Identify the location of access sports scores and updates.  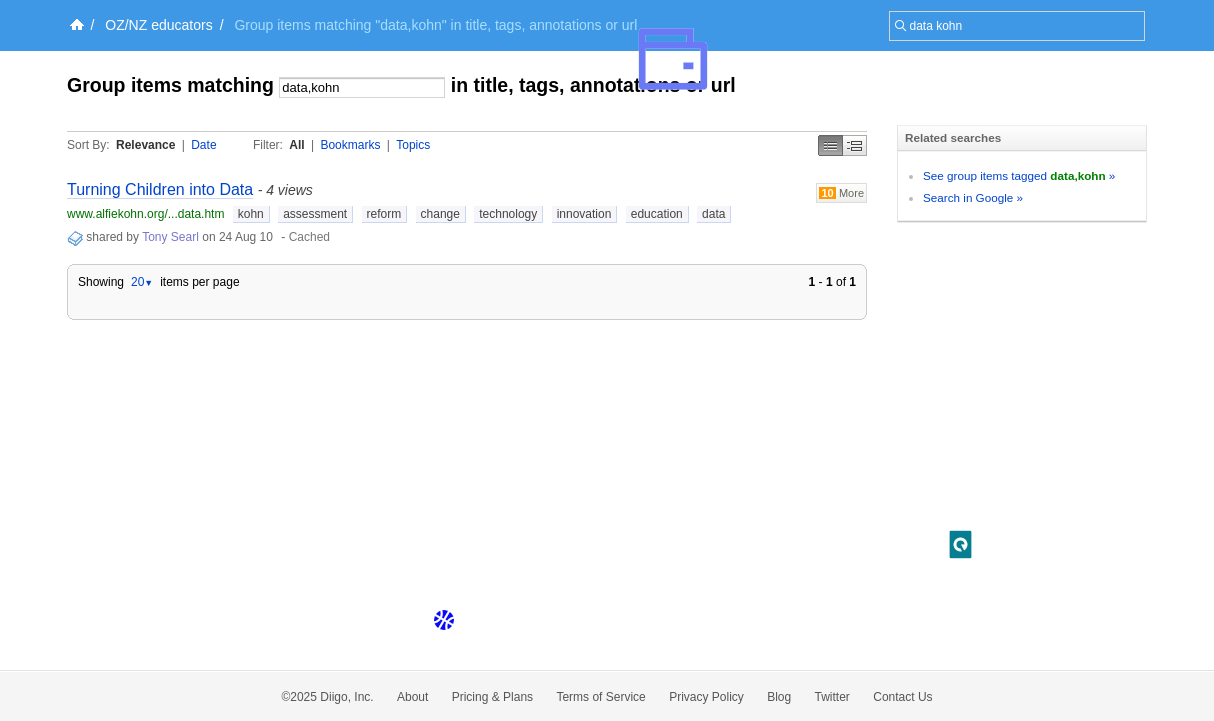
(444, 620).